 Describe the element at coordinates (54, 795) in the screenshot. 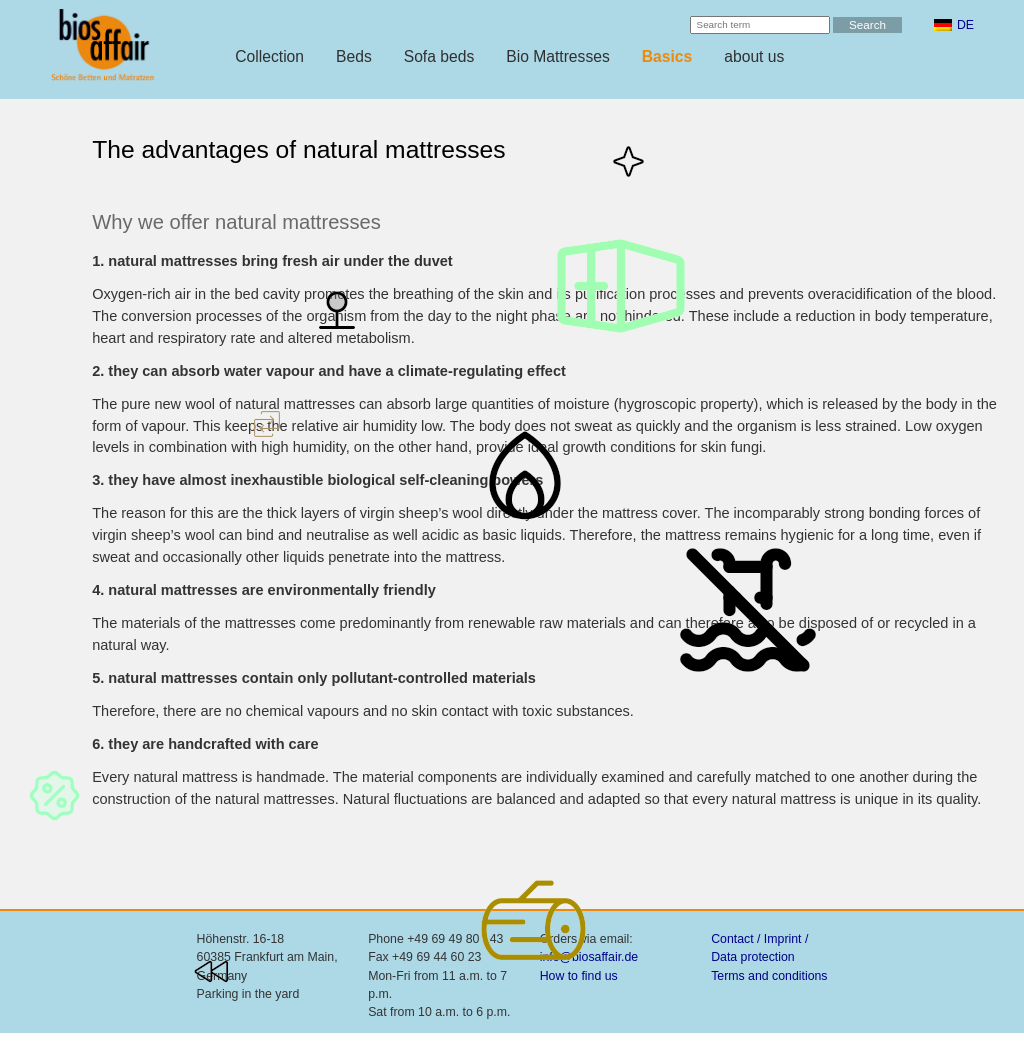

I see `view available discounts or promotions` at that location.